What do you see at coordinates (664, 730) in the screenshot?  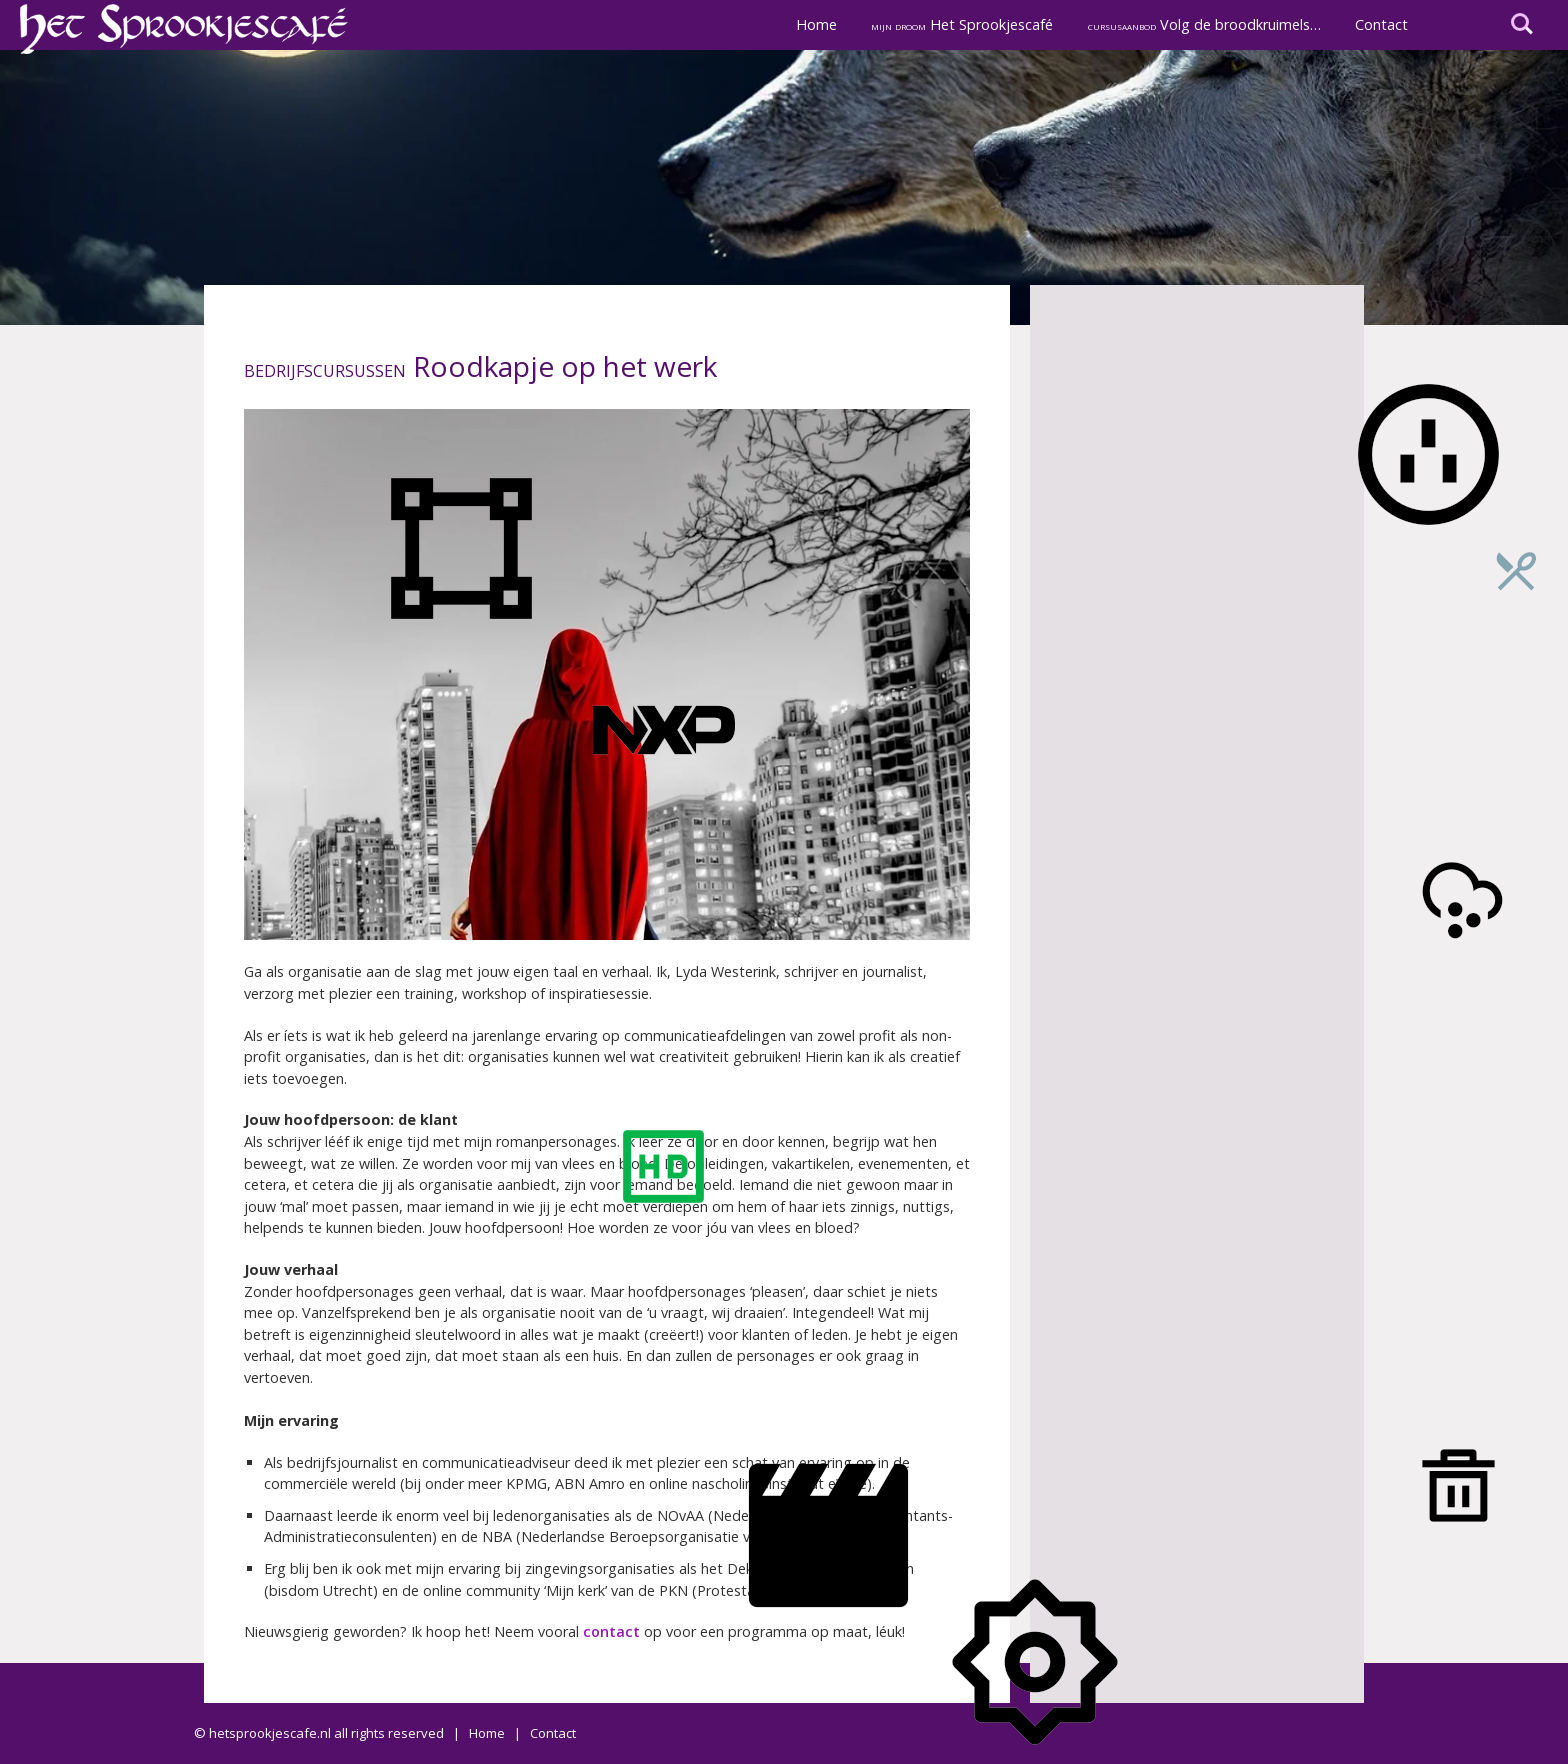 I see `NXP Semiconductors company logo` at bounding box center [664, 730].